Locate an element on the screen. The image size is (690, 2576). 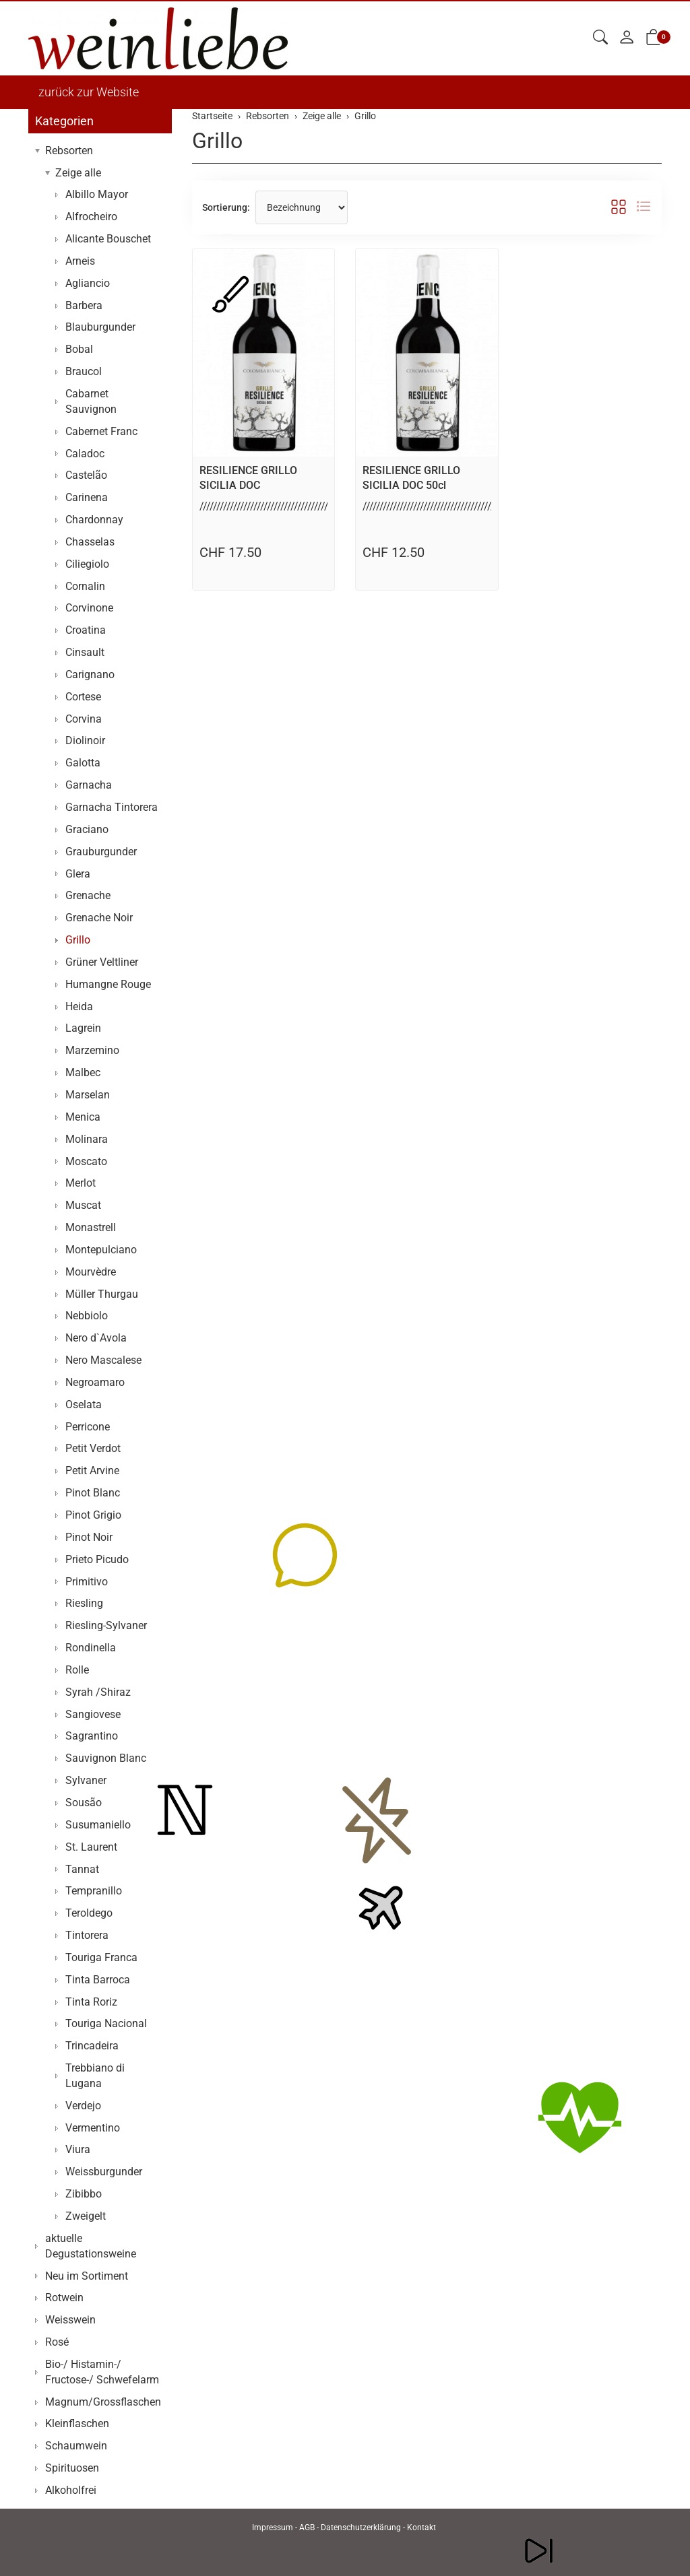
open a chat or messaging feature is located at coordinates (305, 1555).